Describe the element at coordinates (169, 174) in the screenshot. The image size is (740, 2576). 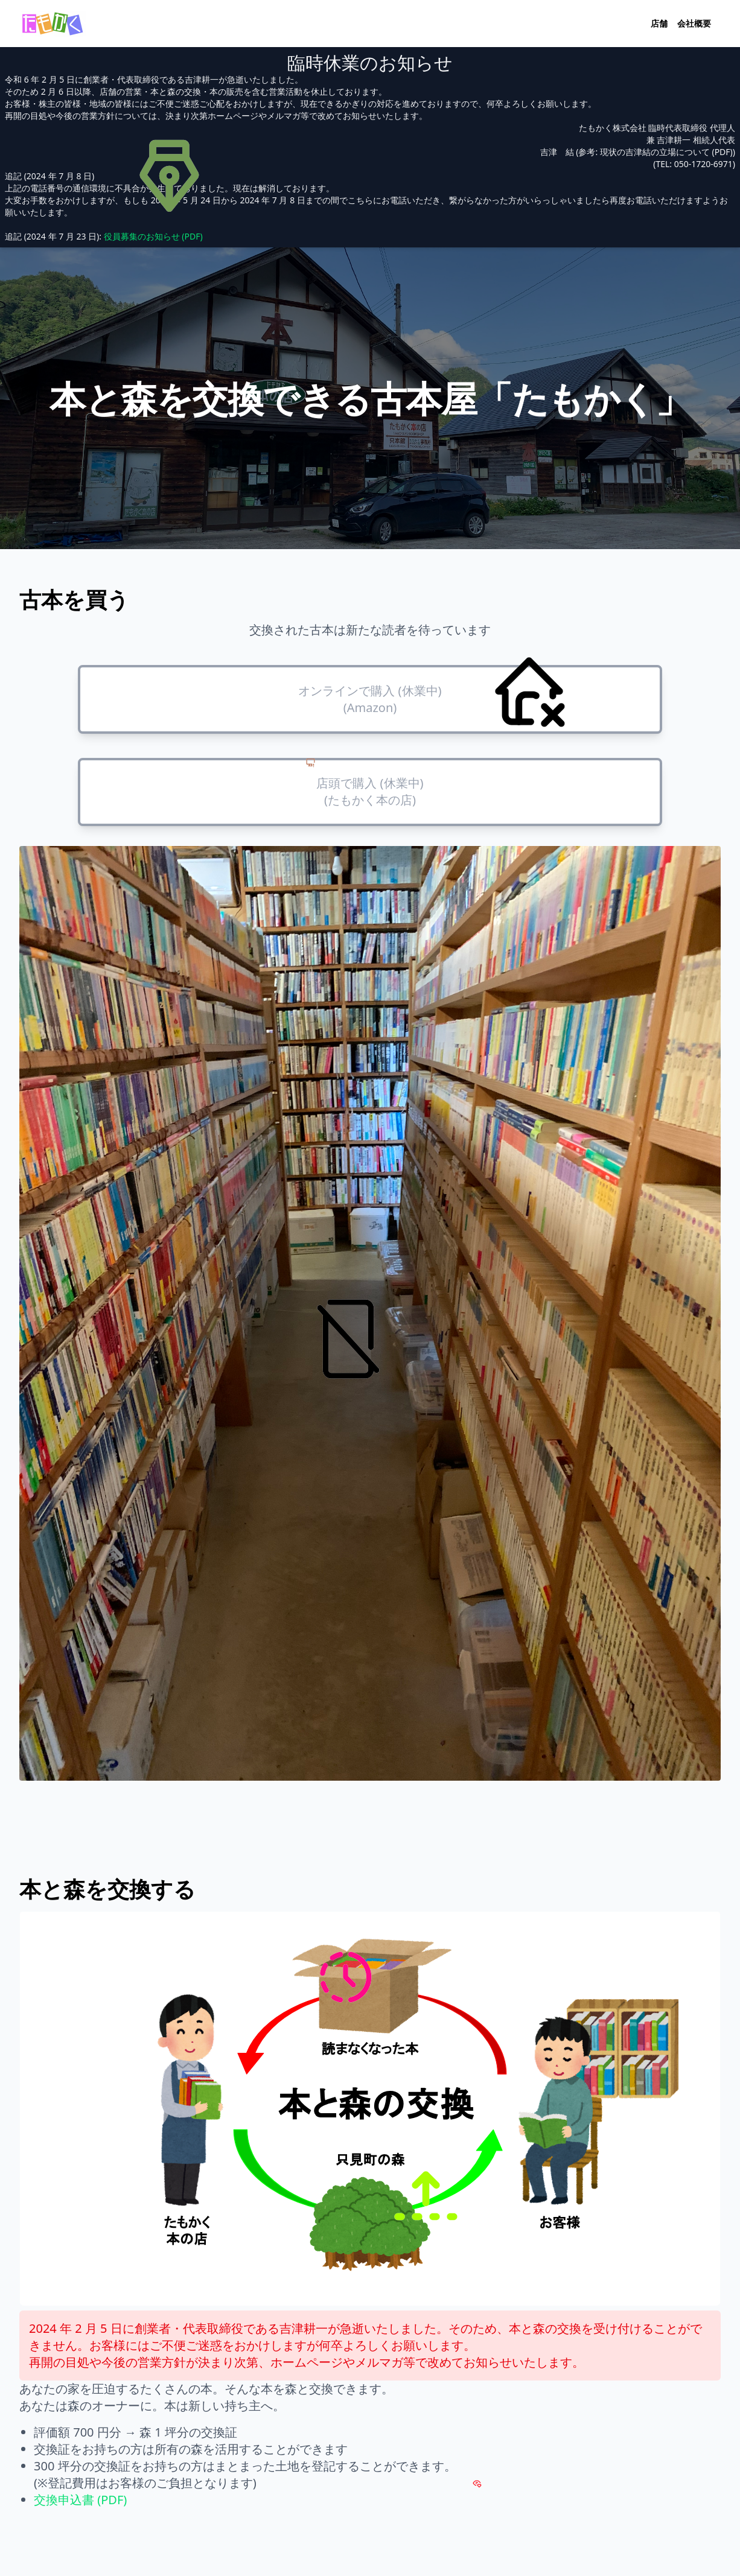
I see `access drawing or illustration tools` at that location.